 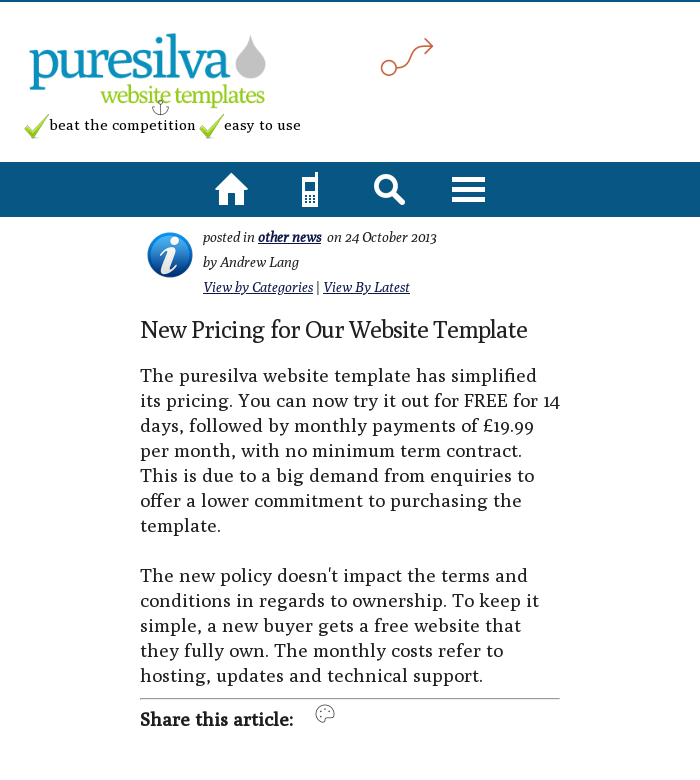 What do you see at coordinates (160, 107) in the screenshot?
I see `anchor point or fixed position marker` at bounding box center [160, 107].